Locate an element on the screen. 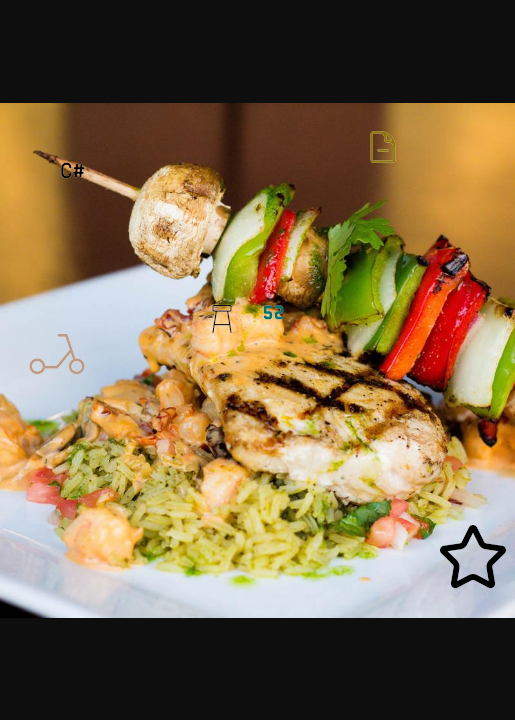  add item to favorites is located at coordinates (473, 558).